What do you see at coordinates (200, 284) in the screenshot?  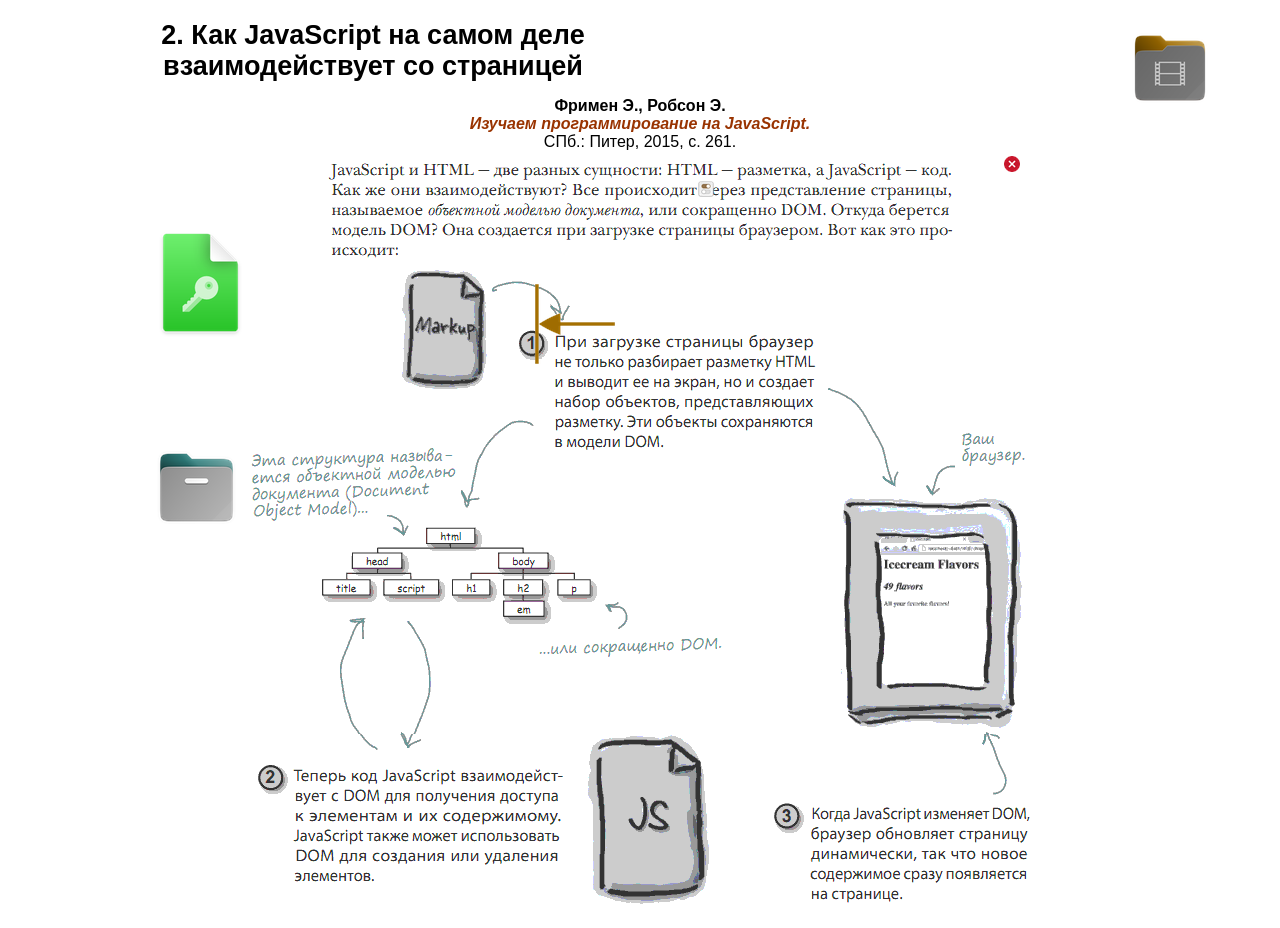 I see `a PEM key file for secure authentication` at bounding box center [200, 284].